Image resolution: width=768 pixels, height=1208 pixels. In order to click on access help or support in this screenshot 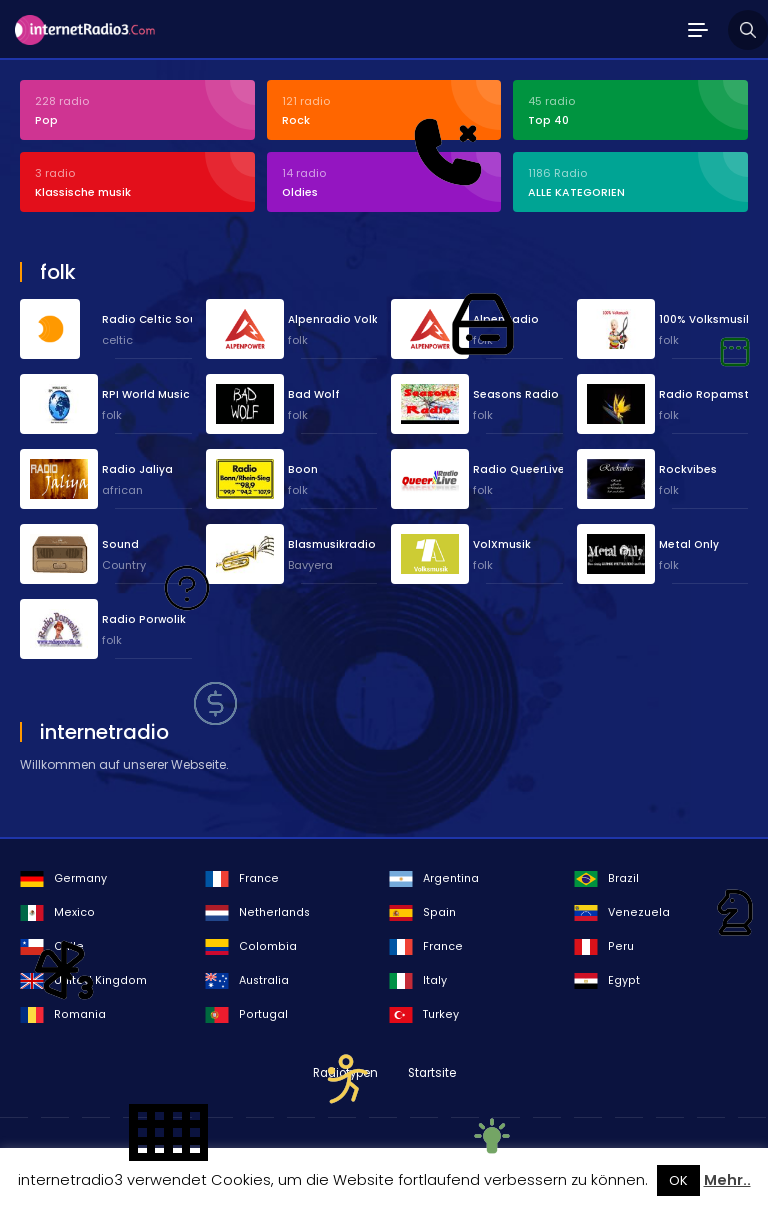, I will do `click(187, 588)`.